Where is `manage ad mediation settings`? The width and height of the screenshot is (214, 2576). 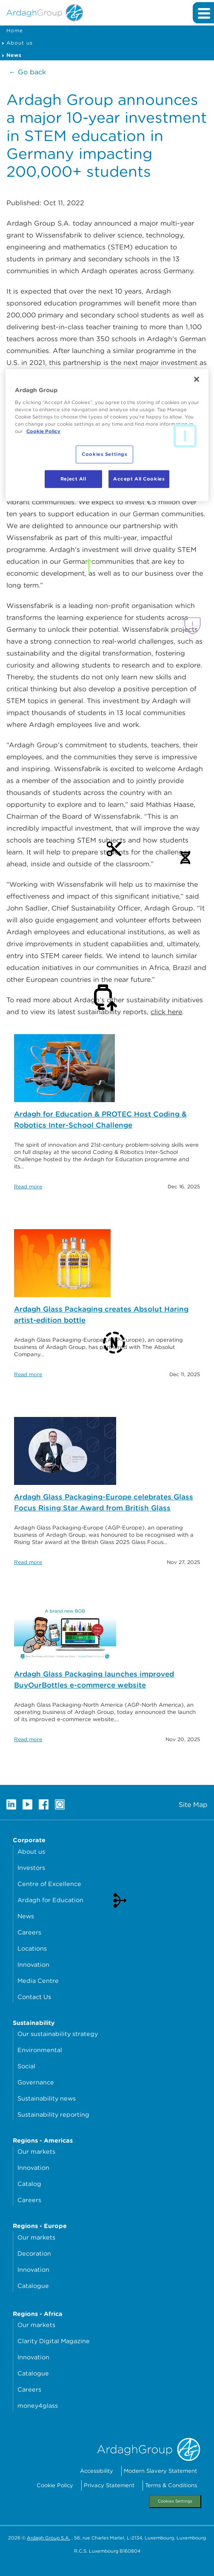
manage ad mediation settings is located at coordinates (120, 1900).